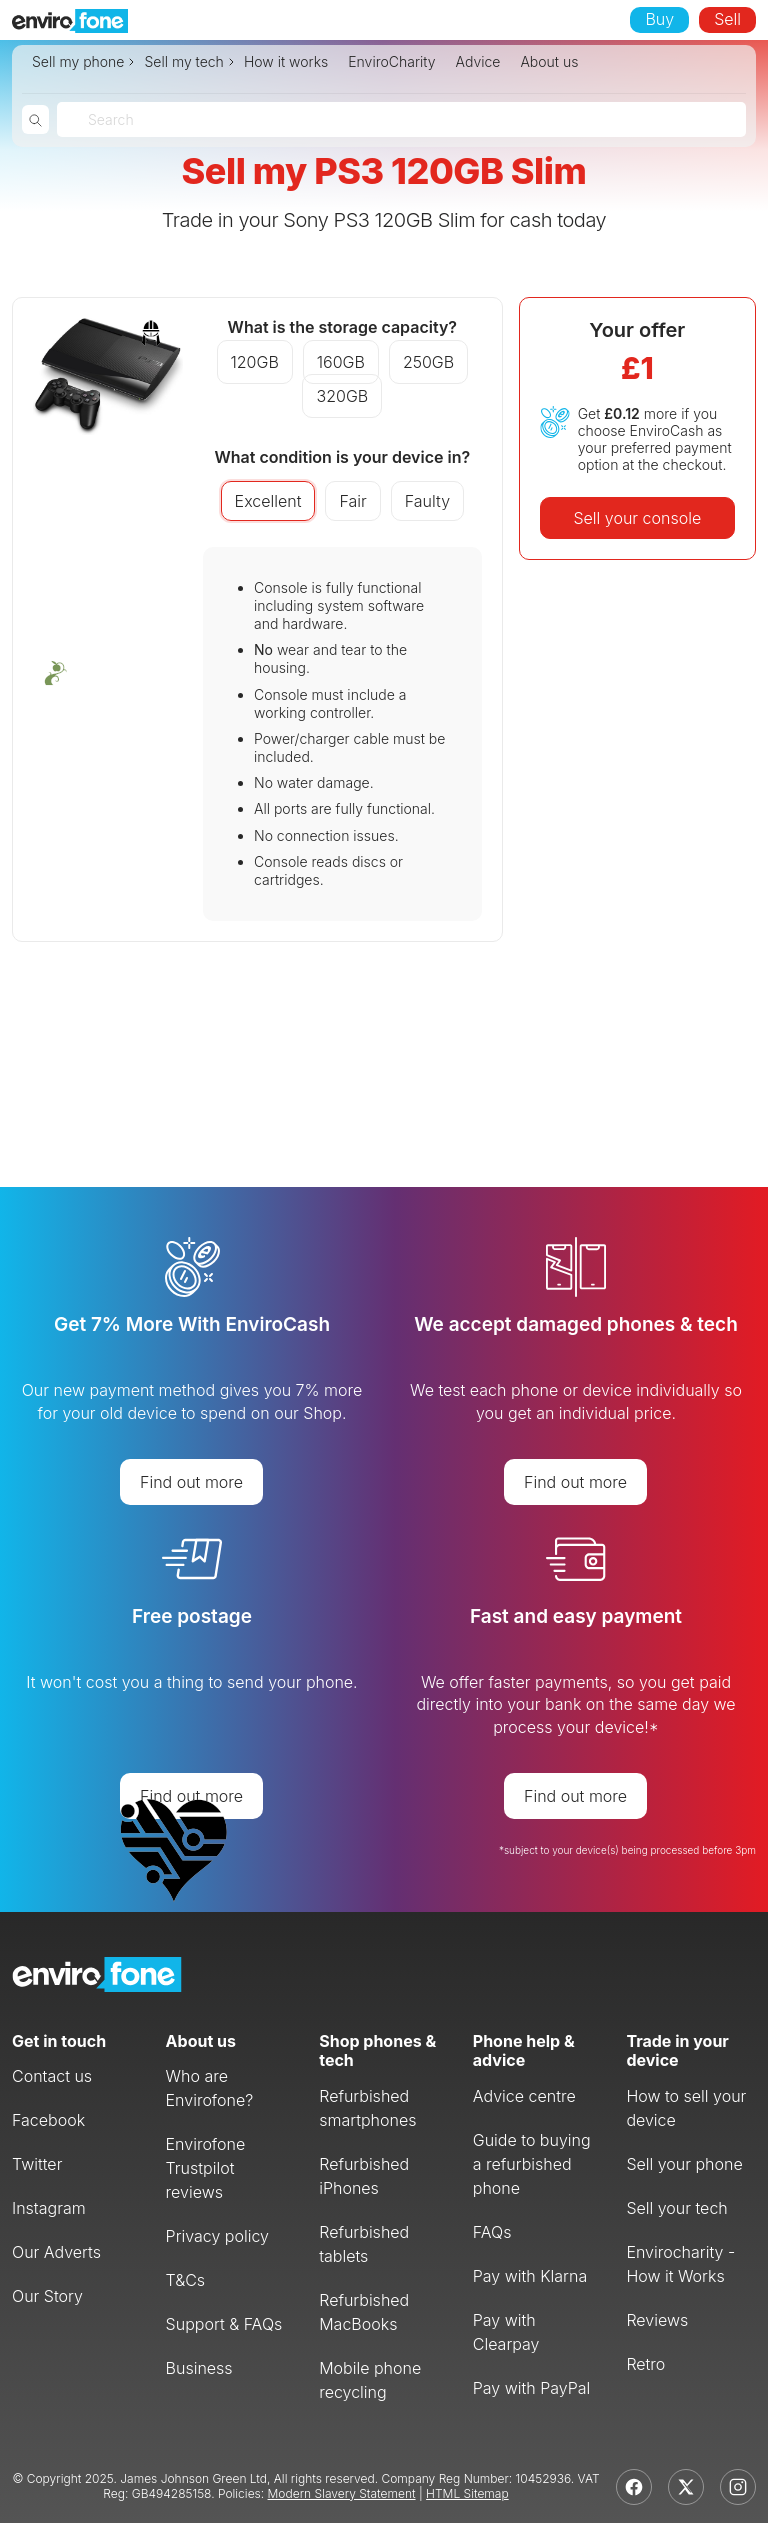  Describe the element at coordinates (151, 333) in the screenshot. I see `select light armor class` at that location.